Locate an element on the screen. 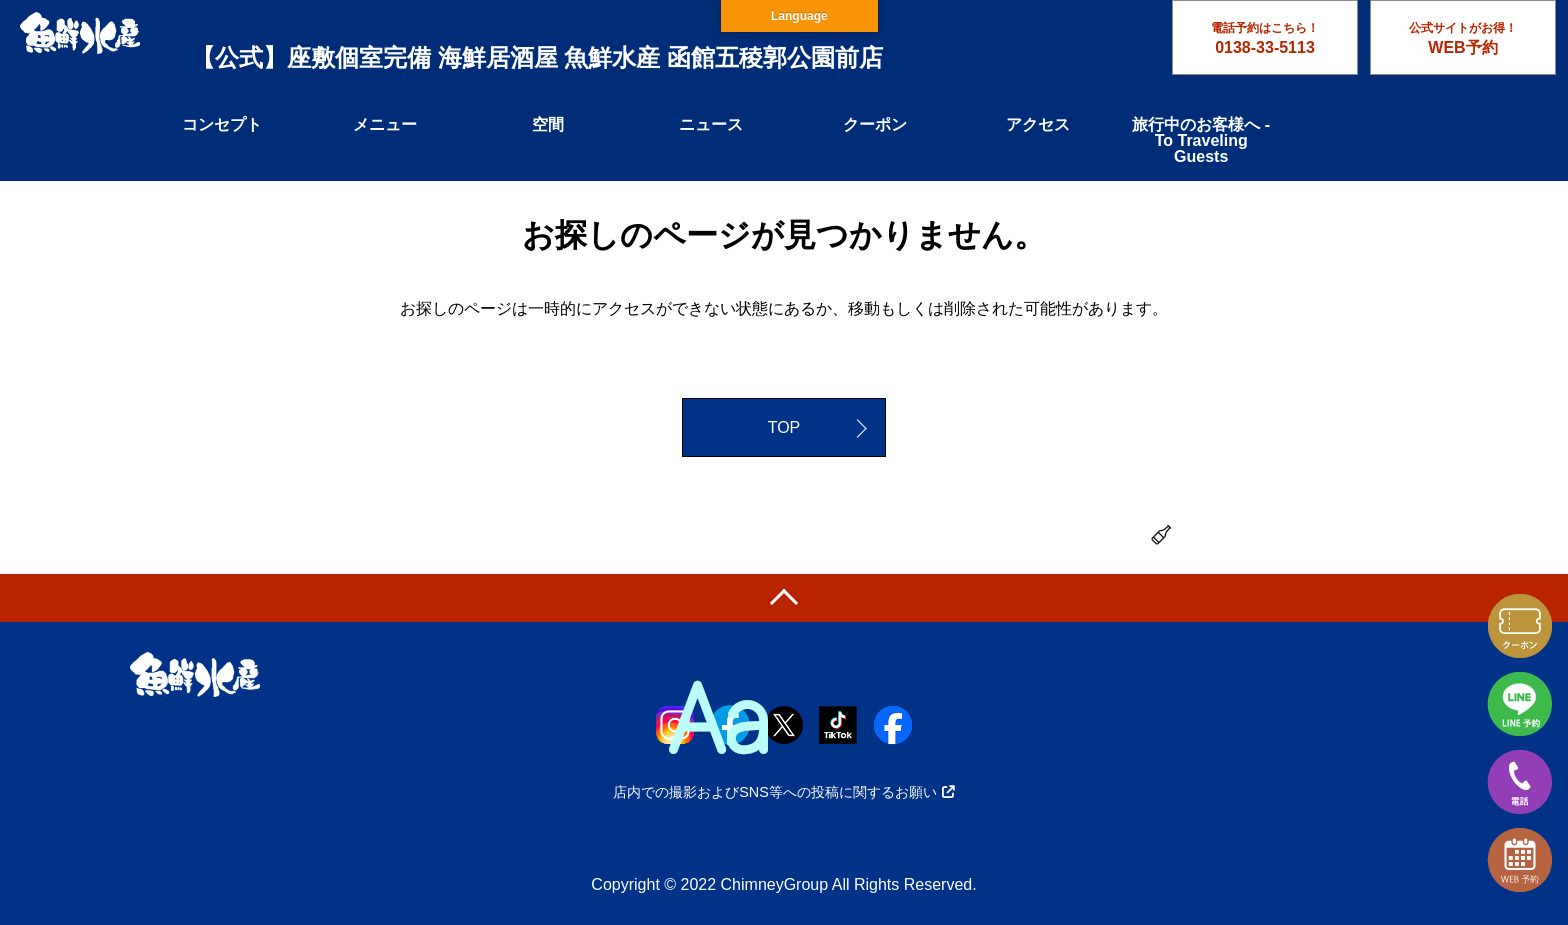 The image size is (1568, 925). browse bars or breweries nearby is located at coordinates (1161, 535).